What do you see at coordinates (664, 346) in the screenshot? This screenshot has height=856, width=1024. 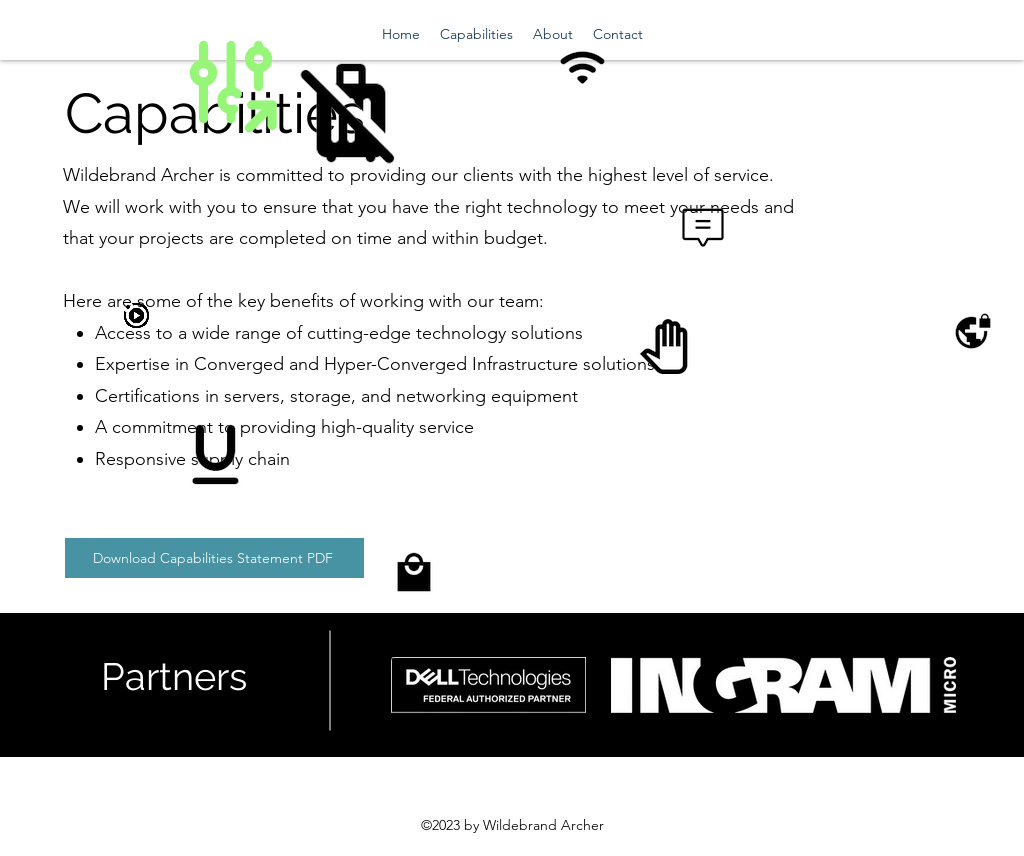 I see `stop or pause an action` at bounding box center [664, 346].